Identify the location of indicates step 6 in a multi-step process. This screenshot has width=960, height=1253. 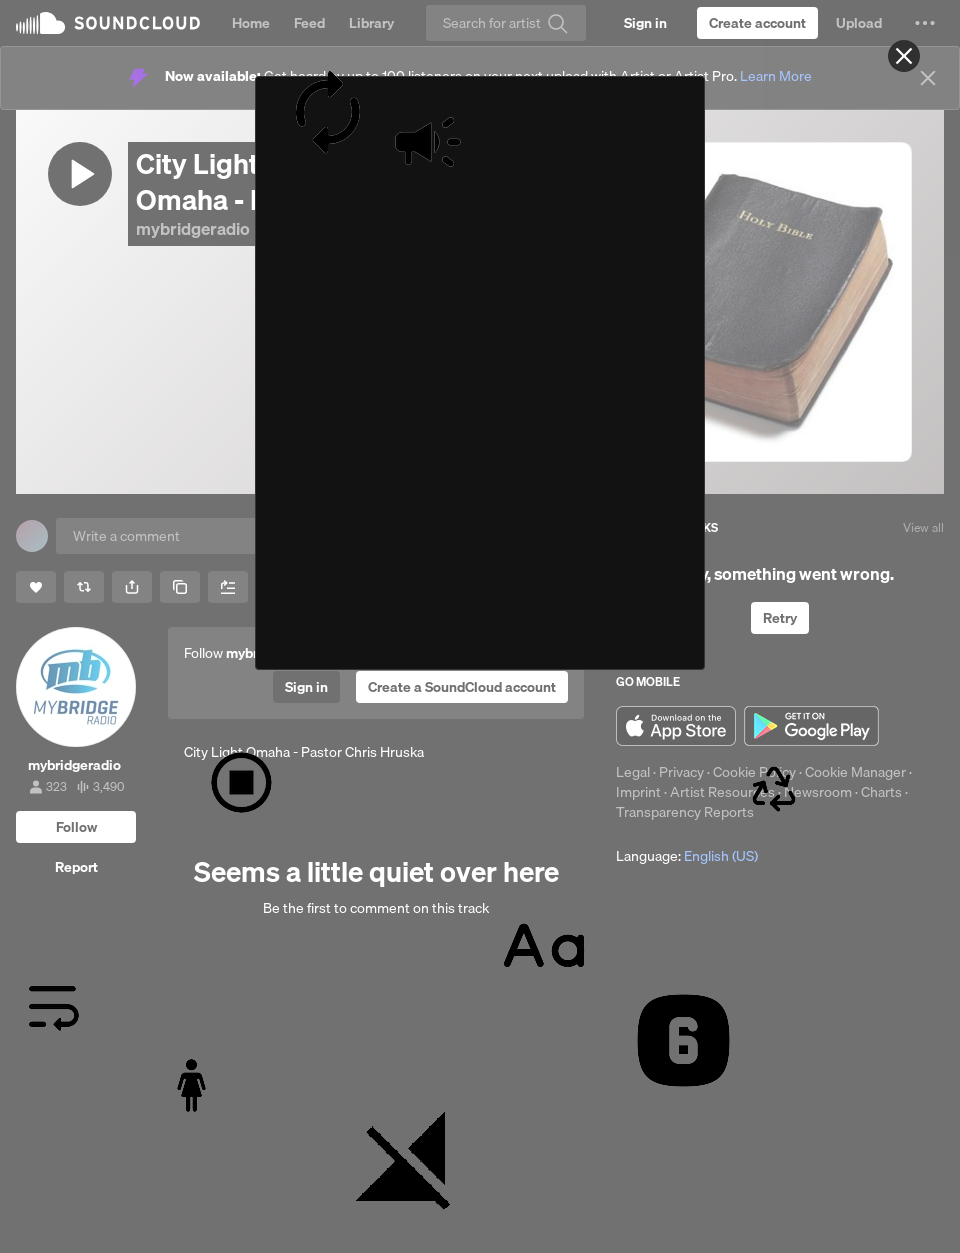
(683, 1040).